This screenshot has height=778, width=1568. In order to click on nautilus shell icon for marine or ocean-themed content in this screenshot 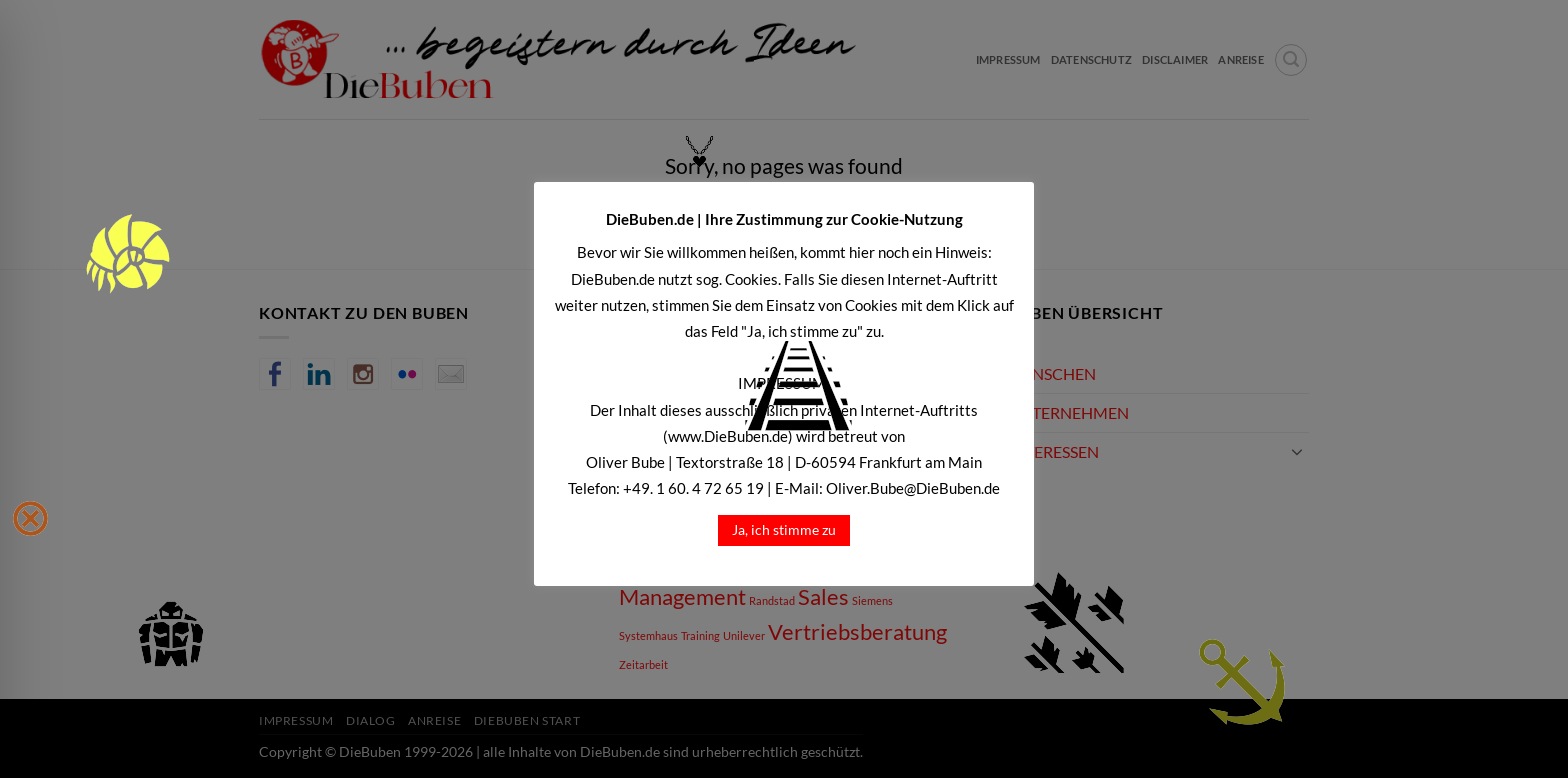, I will do `click(128, 254)`.